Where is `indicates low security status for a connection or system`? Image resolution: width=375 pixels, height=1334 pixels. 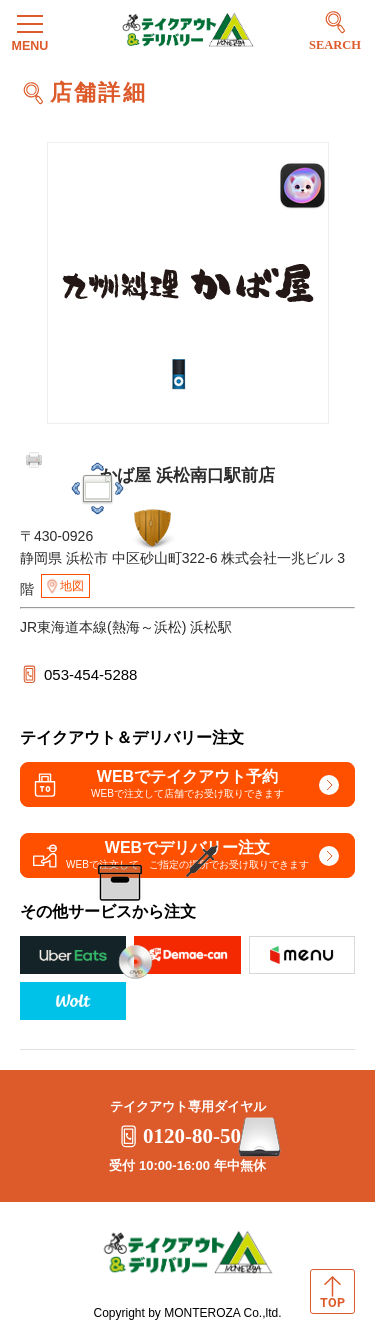 indicates low security status for a connection or system is located at coordinates (152, 527).